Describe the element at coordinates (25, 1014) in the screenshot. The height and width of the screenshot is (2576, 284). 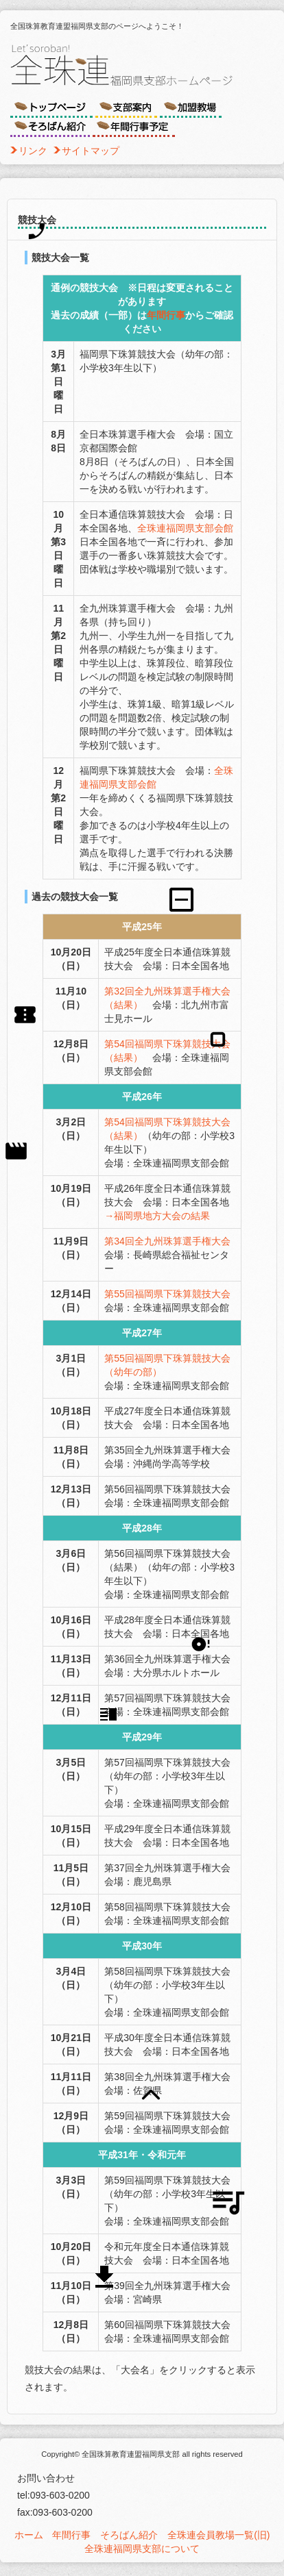
I see `view your tickets or passes` at that location.